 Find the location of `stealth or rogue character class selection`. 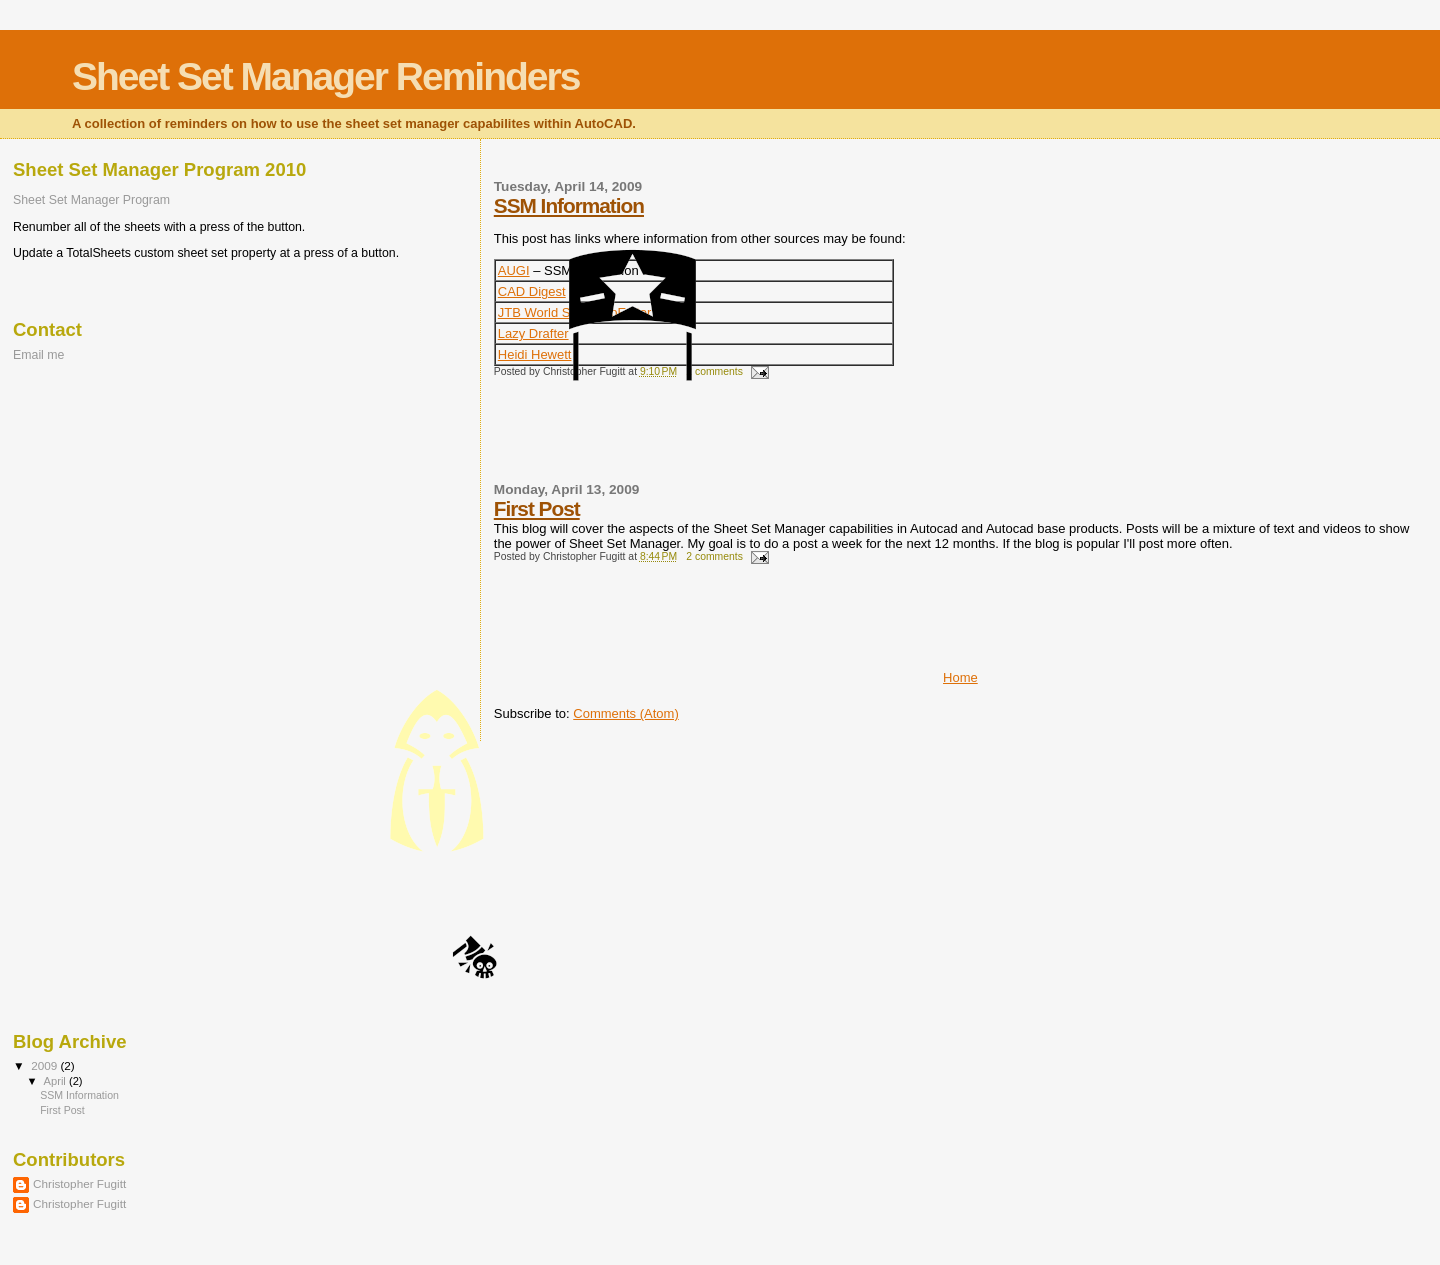

stealth or rogue character class selection is located at coordinates (437, 771).